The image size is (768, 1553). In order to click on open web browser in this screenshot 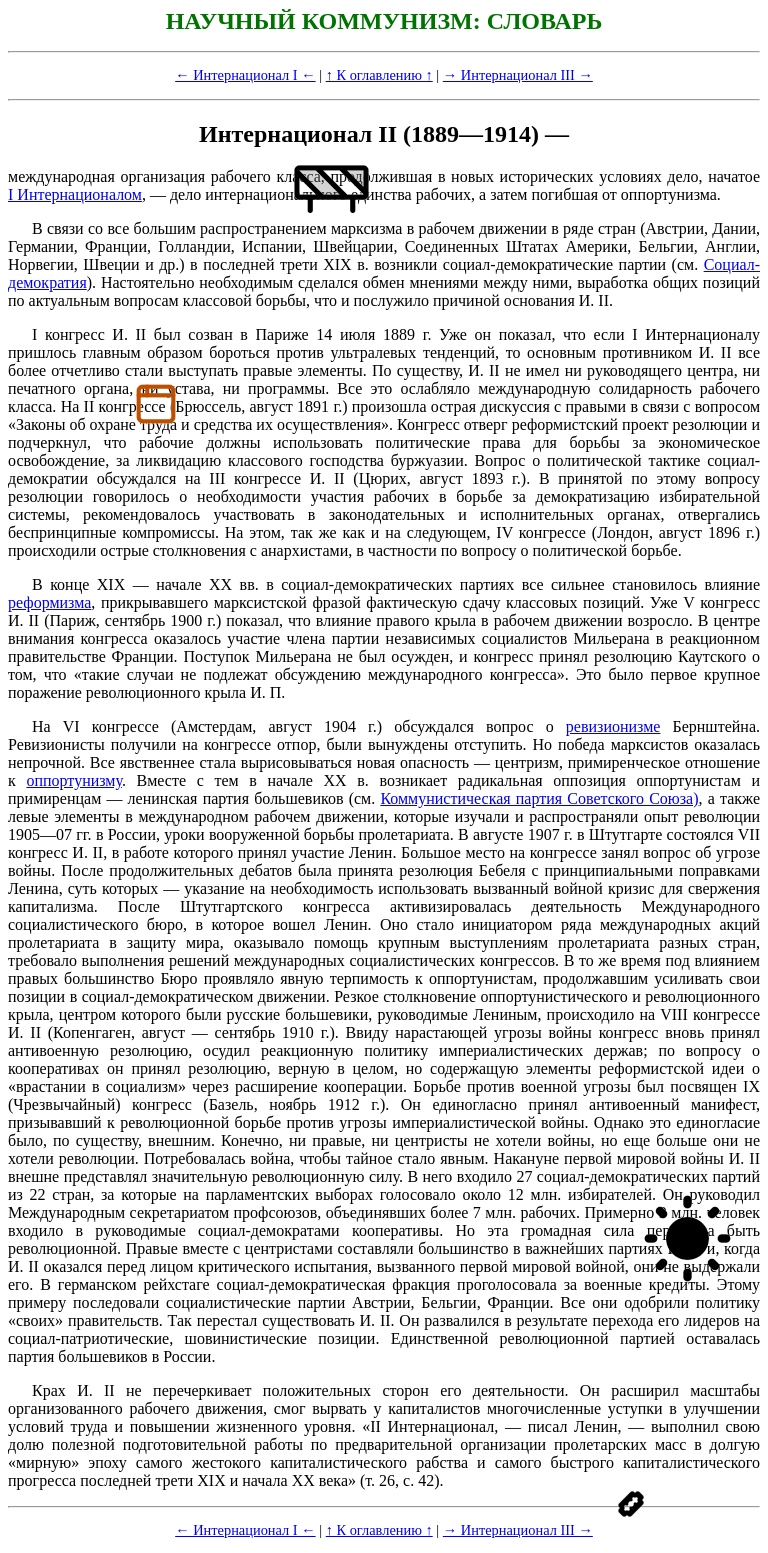, I will do `click(156, 404)`.